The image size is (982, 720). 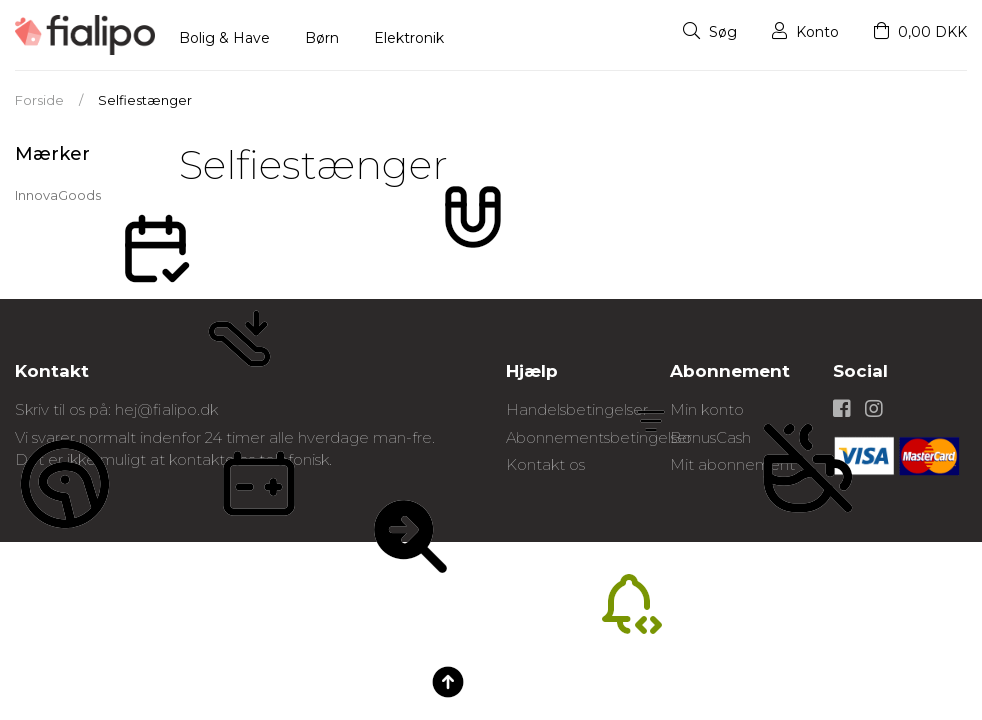 What do you see at coordinates (651, 421) in the screenshot?
I see `filter list or search results` at bounding box center [651, 421].